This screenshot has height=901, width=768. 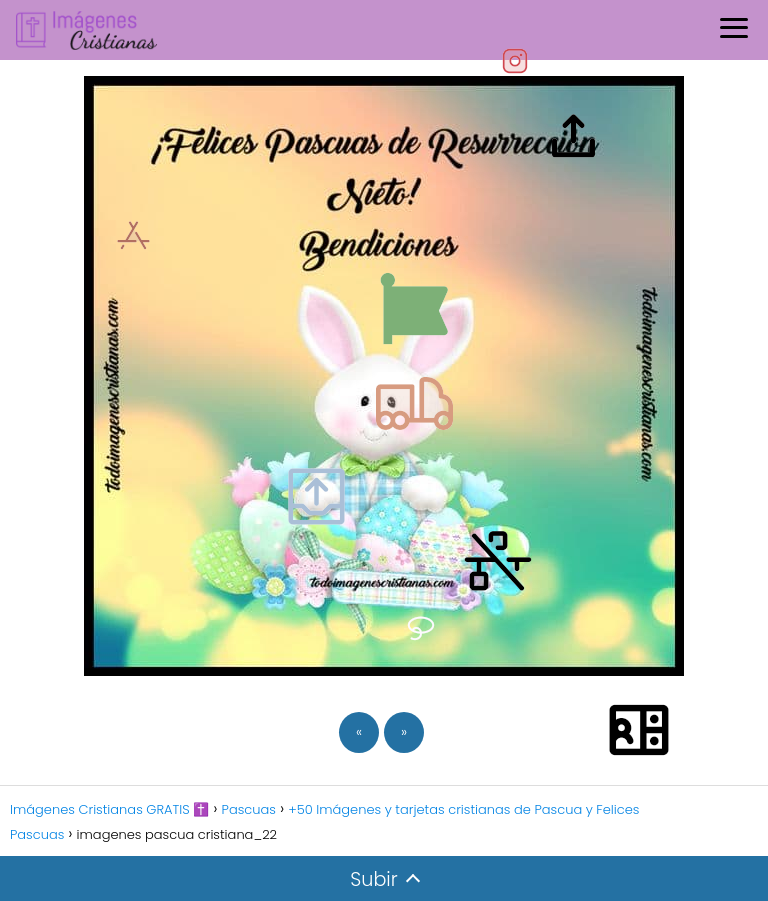 What do you see at coordinates (515, 61) in the screenshot?
I see `open instagram app` at bounding box center [515, 61].